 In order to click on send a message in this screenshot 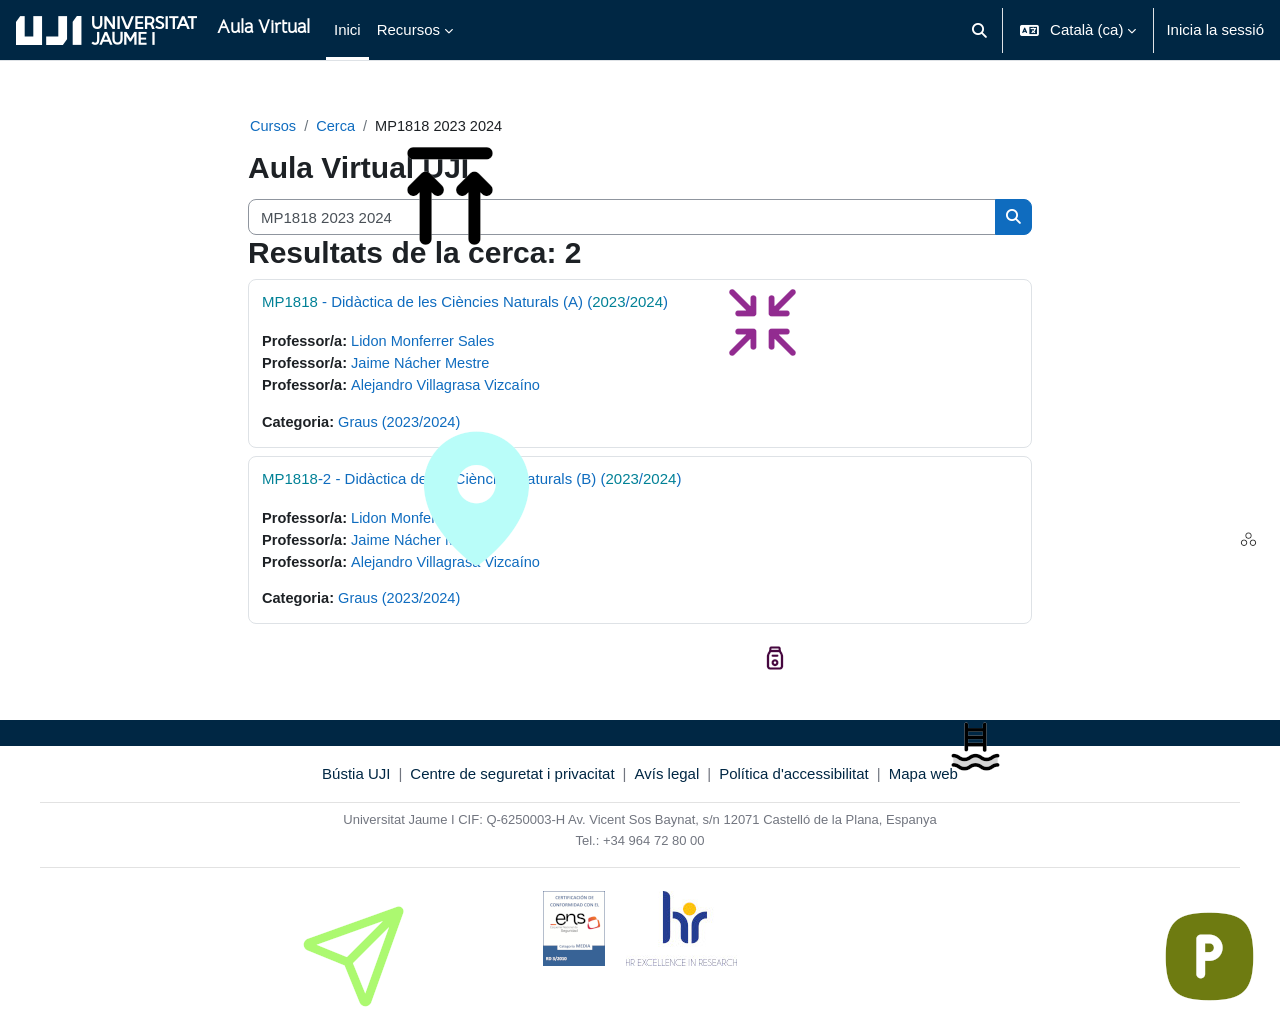, I will do `click(352, 957)`.